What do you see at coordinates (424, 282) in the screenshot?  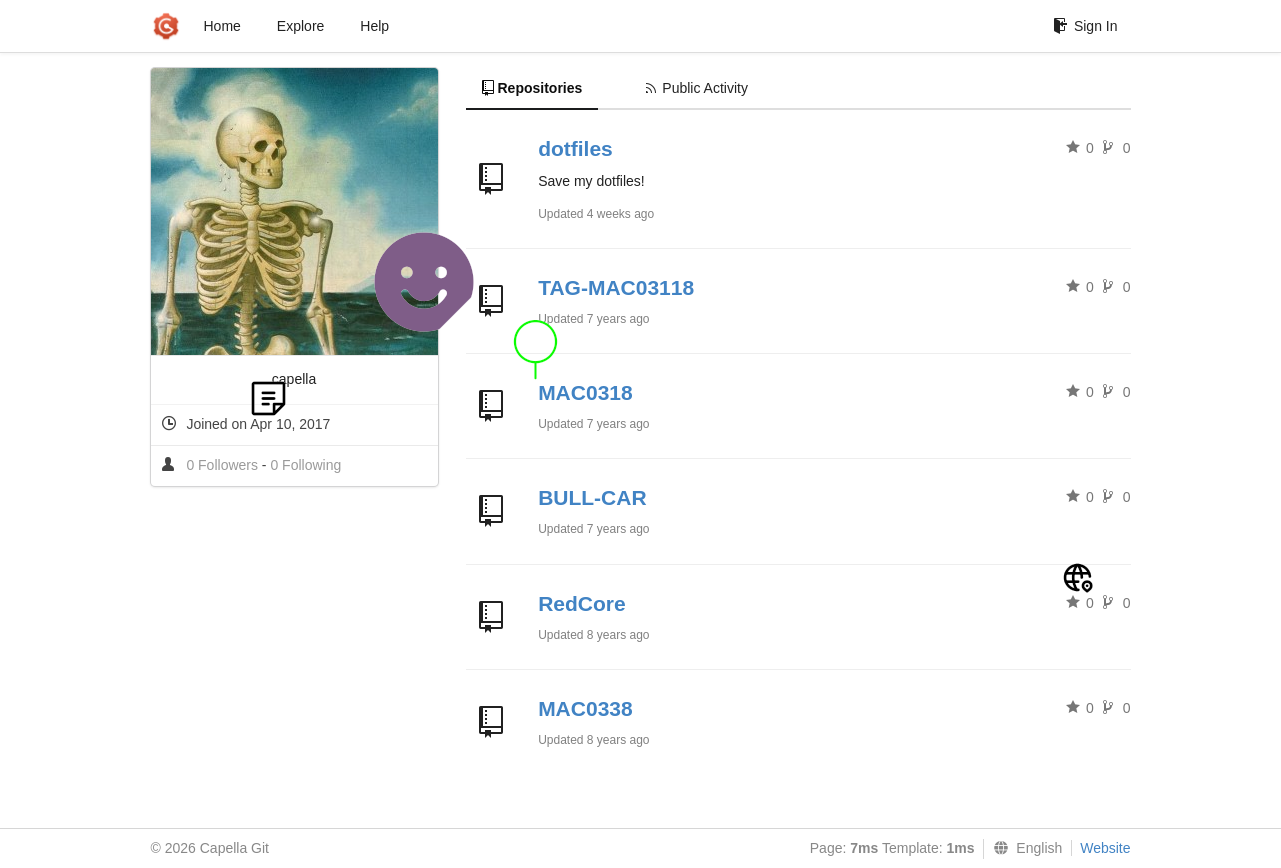 I see `add a sticker to your message` at bounding box center [424, 282].